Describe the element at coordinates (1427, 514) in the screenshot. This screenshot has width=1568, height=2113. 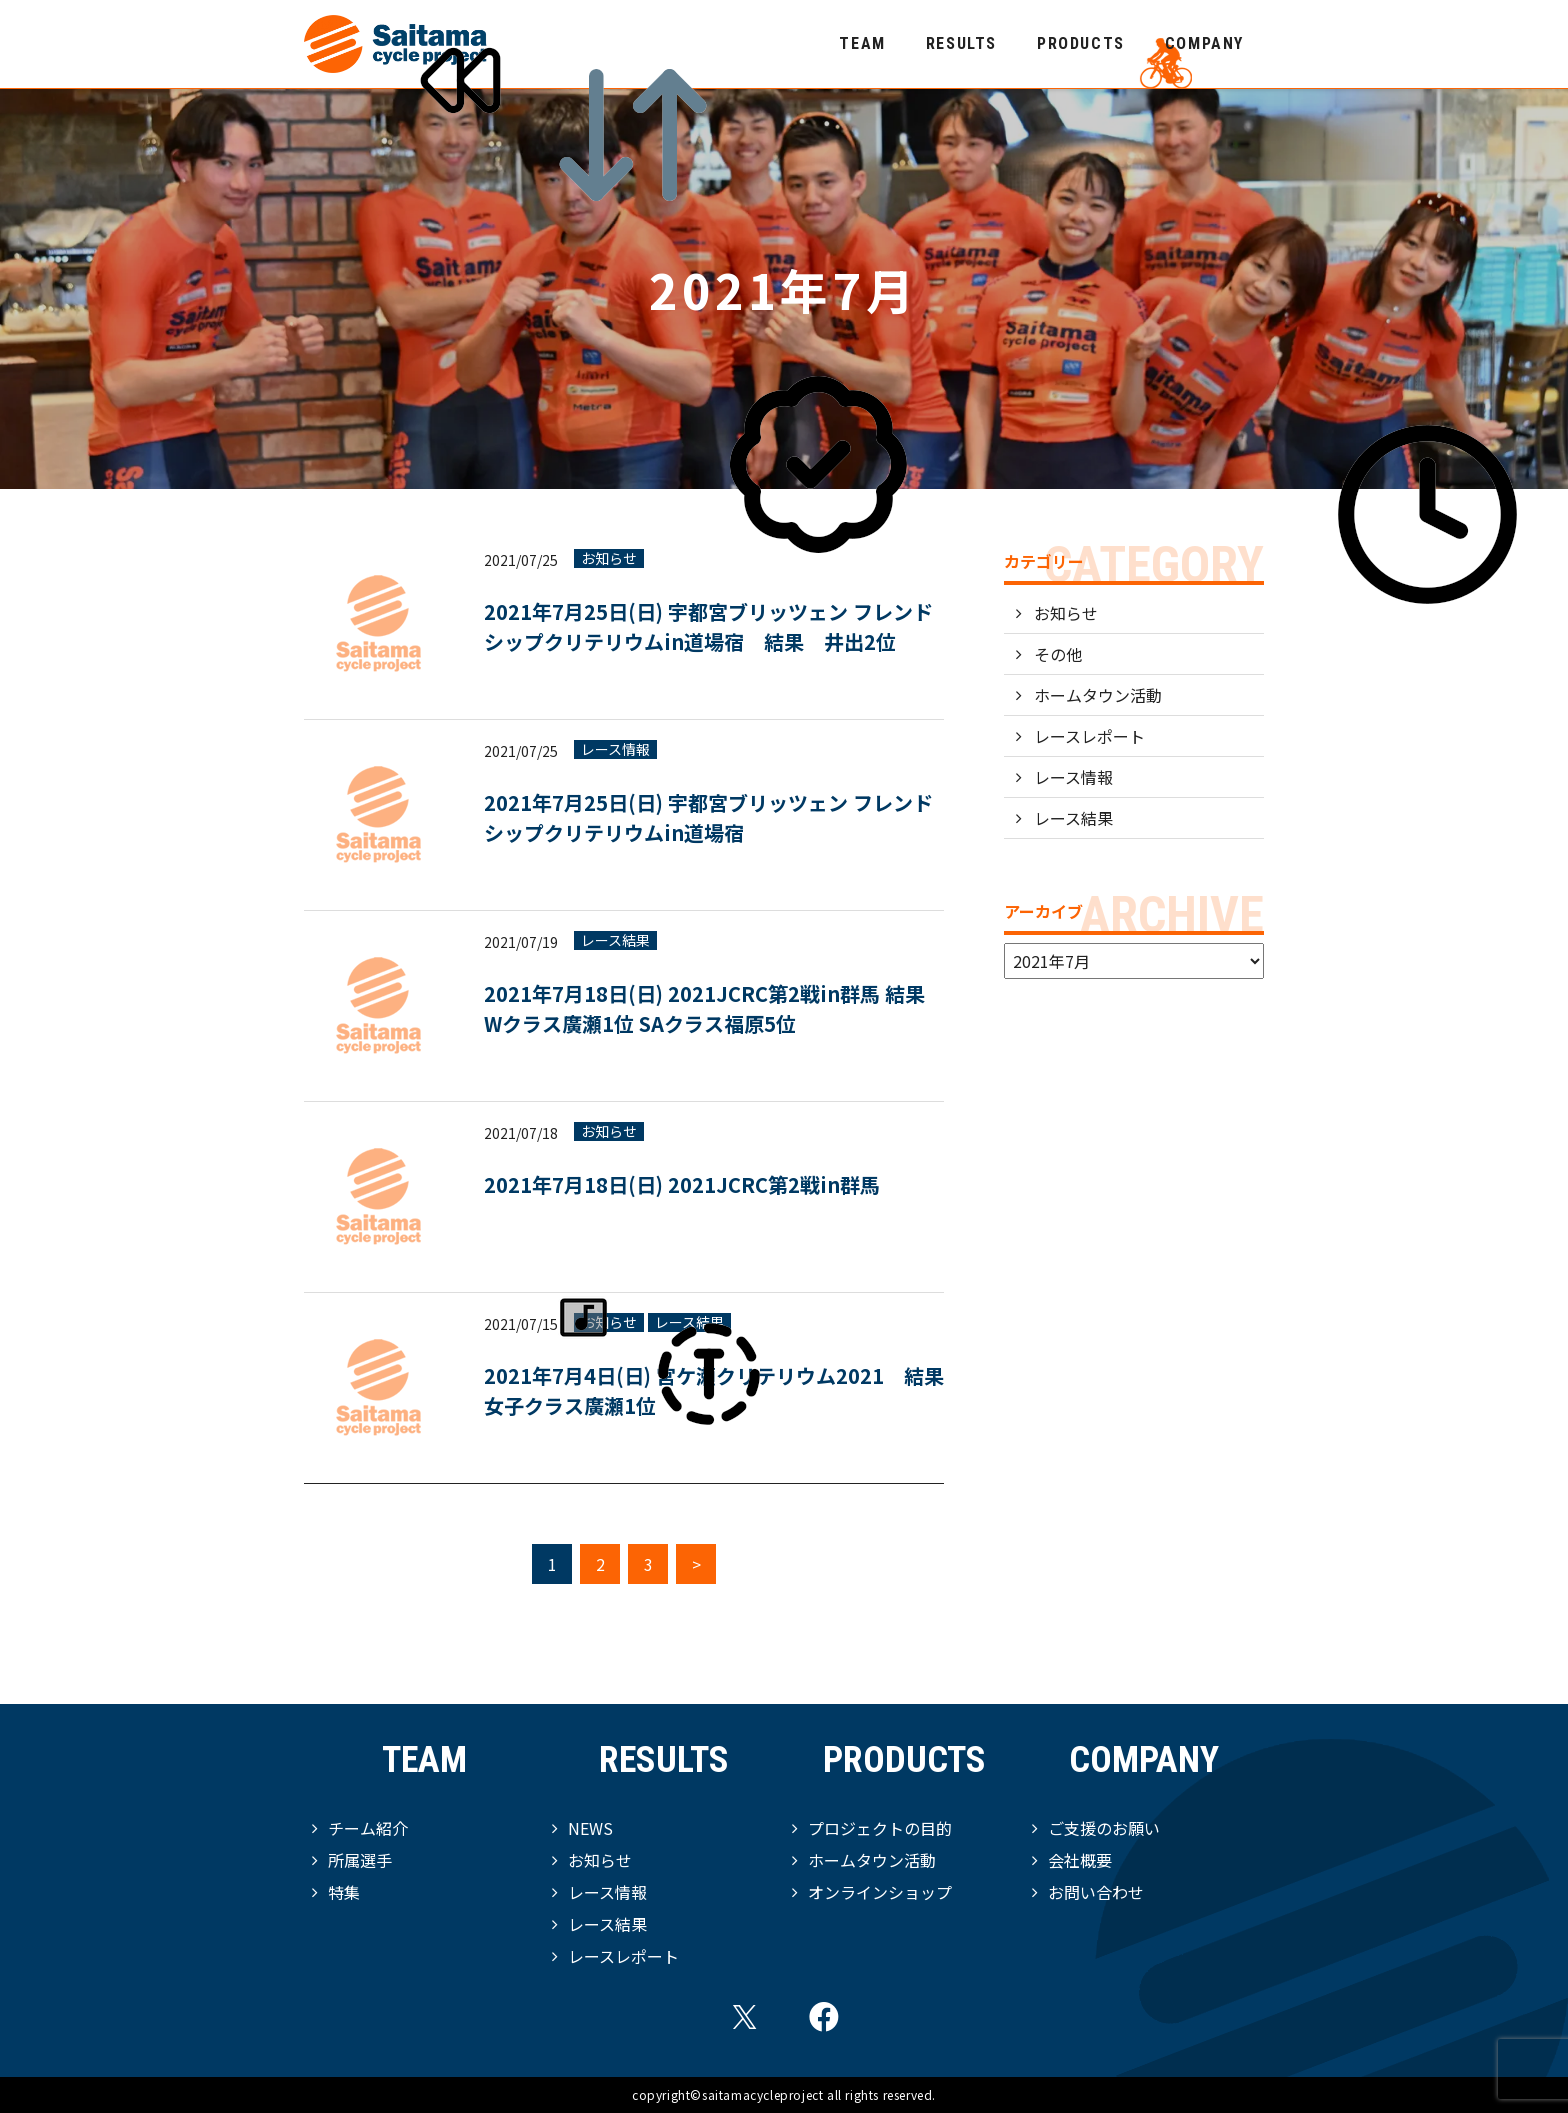
I see `view current time` at that location.